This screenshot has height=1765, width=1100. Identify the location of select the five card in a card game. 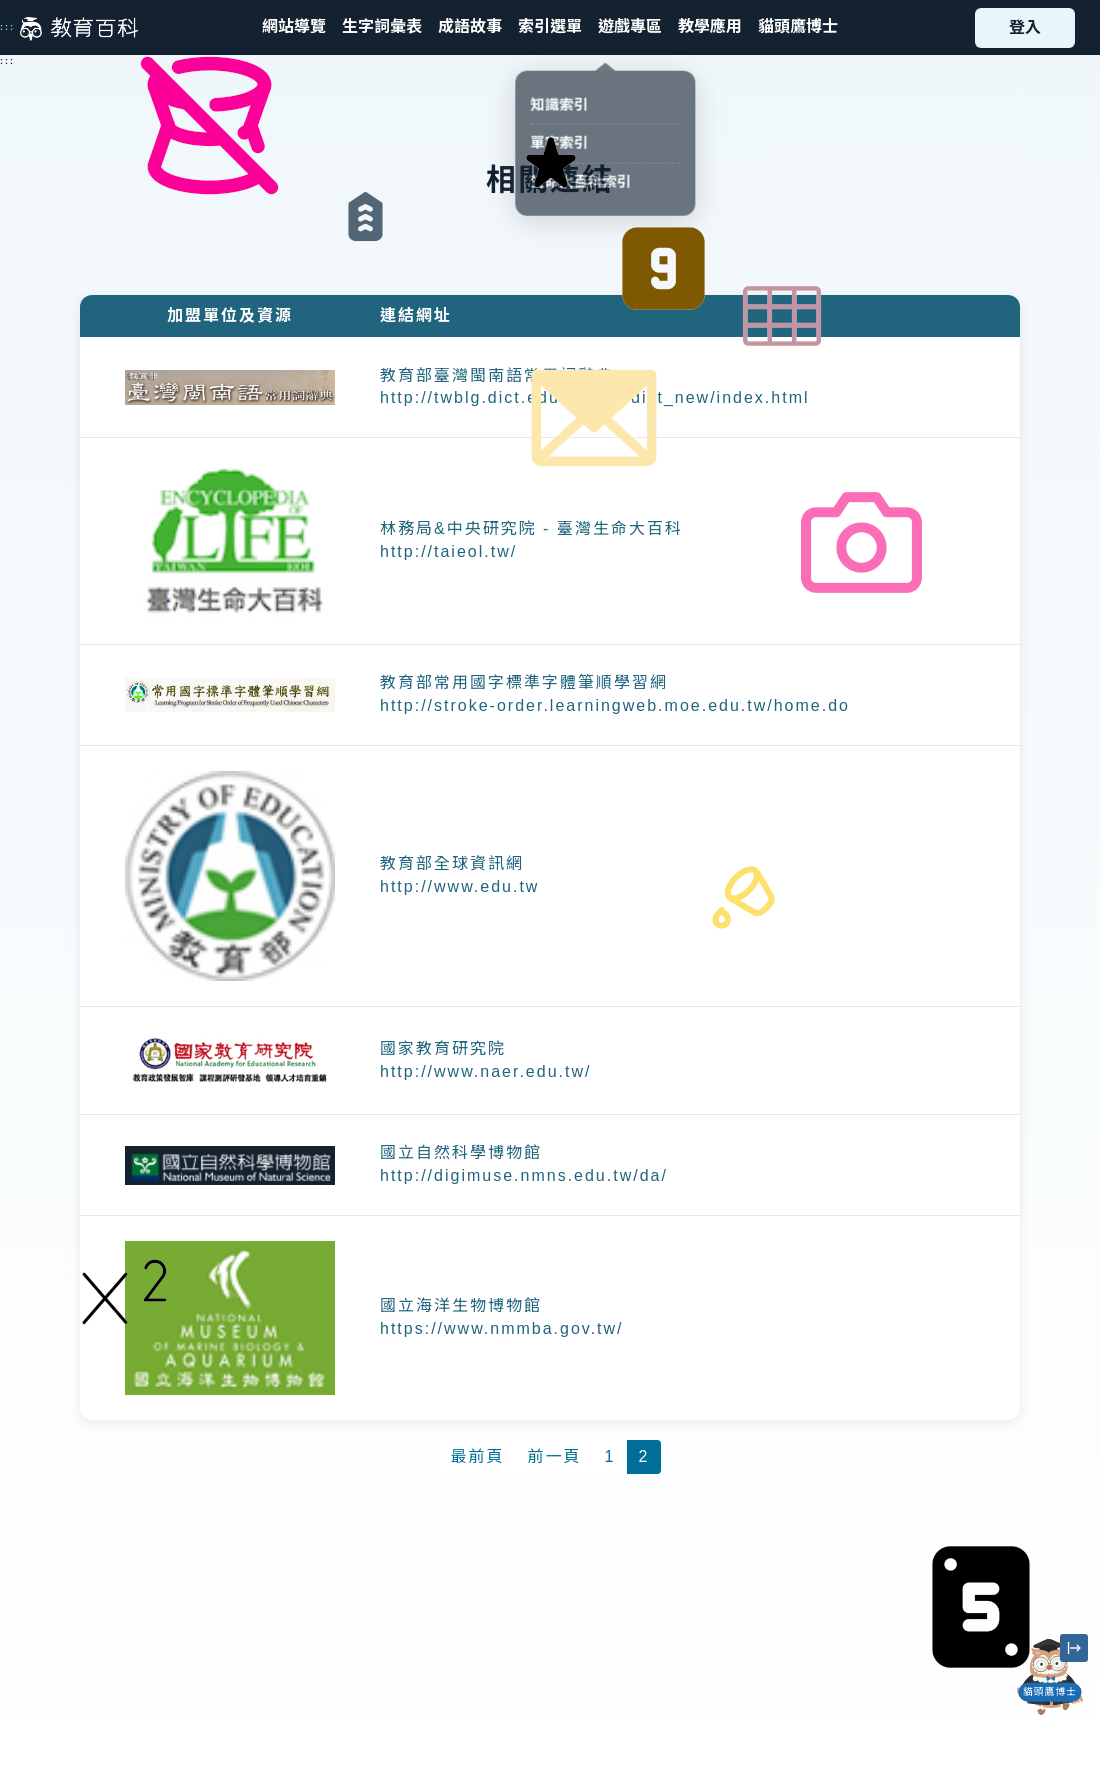
(981, 1607).